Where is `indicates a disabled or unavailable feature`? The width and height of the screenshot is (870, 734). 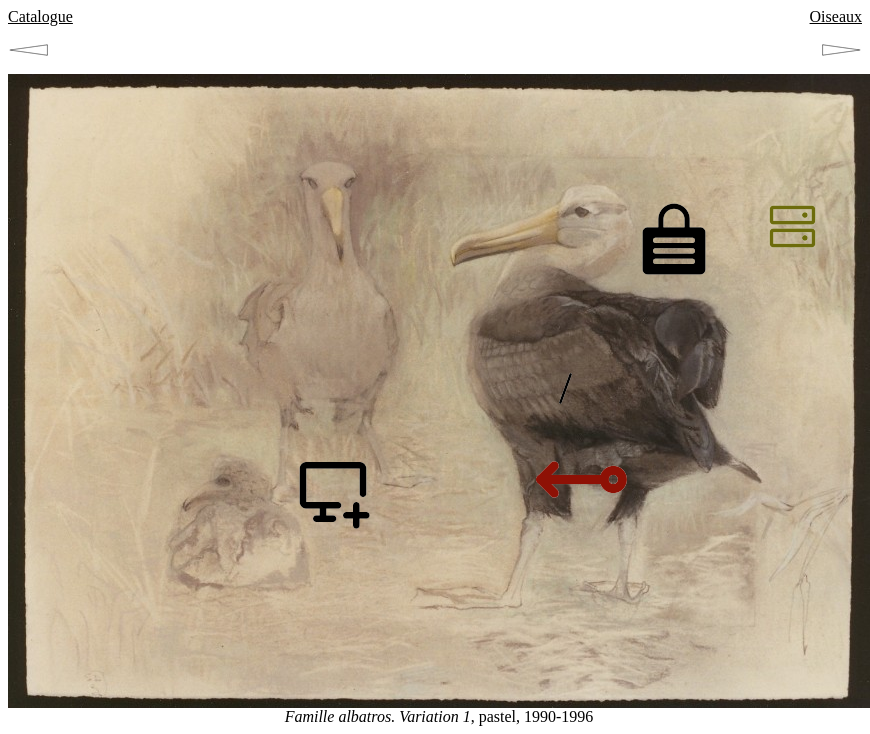
indicates a disabled or unavailable feature is located at coordinates (565, 388).